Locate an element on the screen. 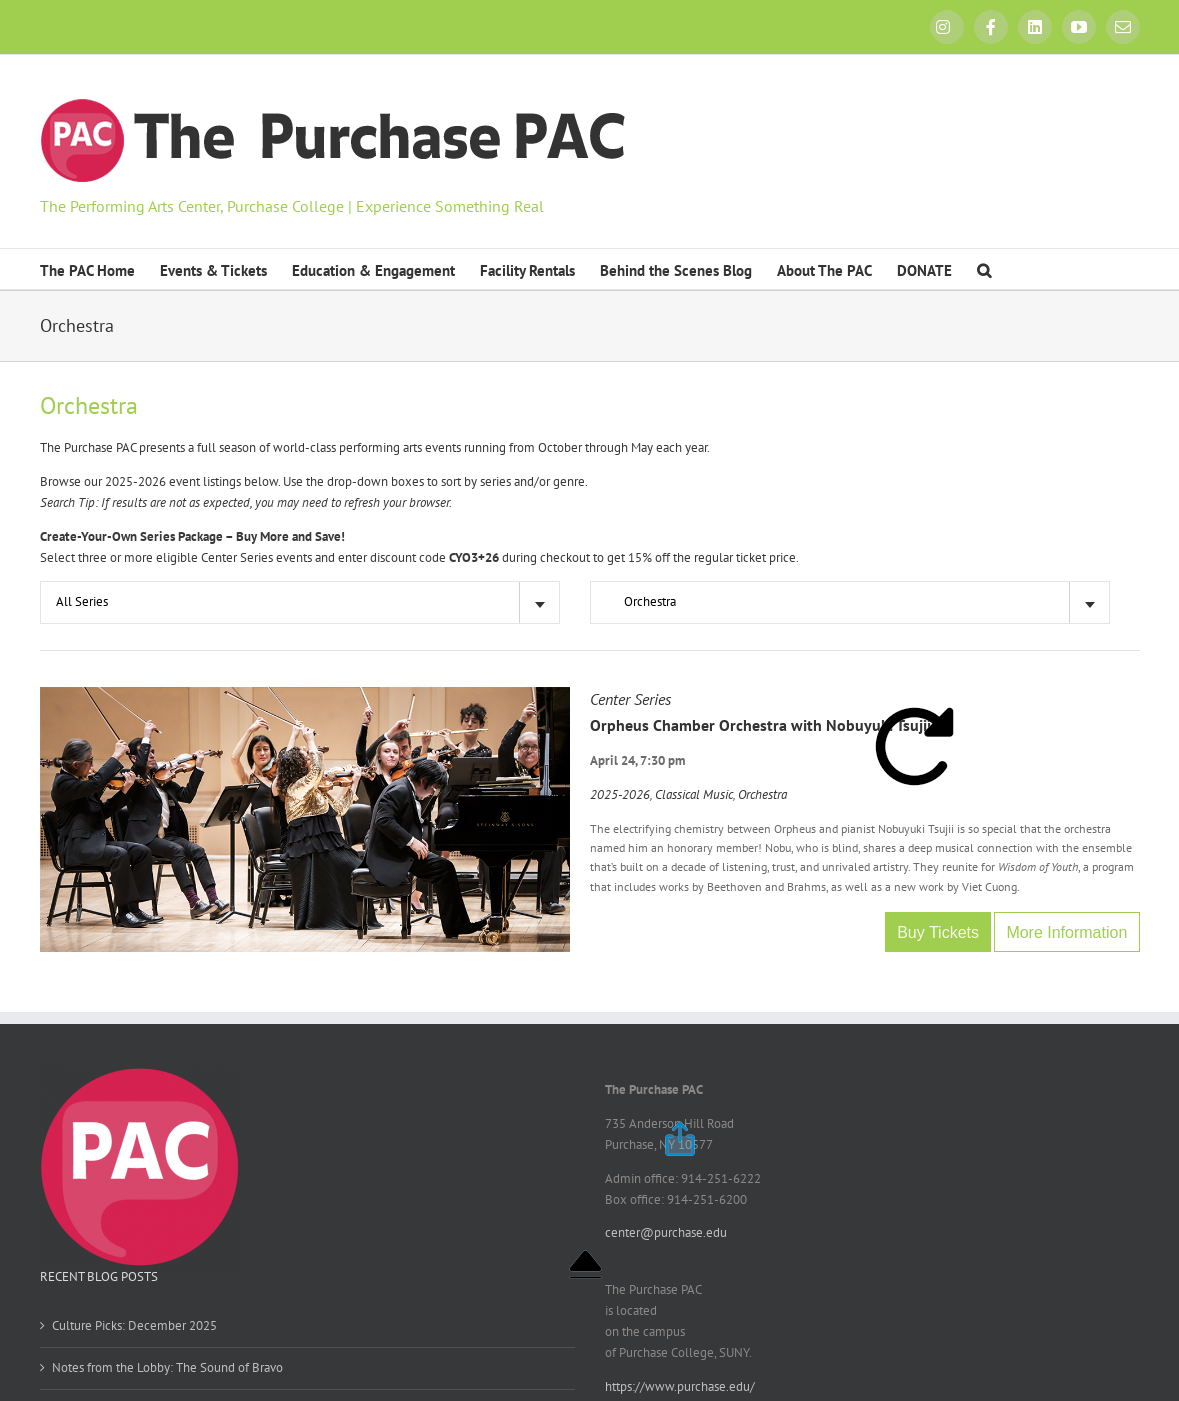 The image size is (1179, 1401). export or share content to another app is located at coordinates (680, 1140).